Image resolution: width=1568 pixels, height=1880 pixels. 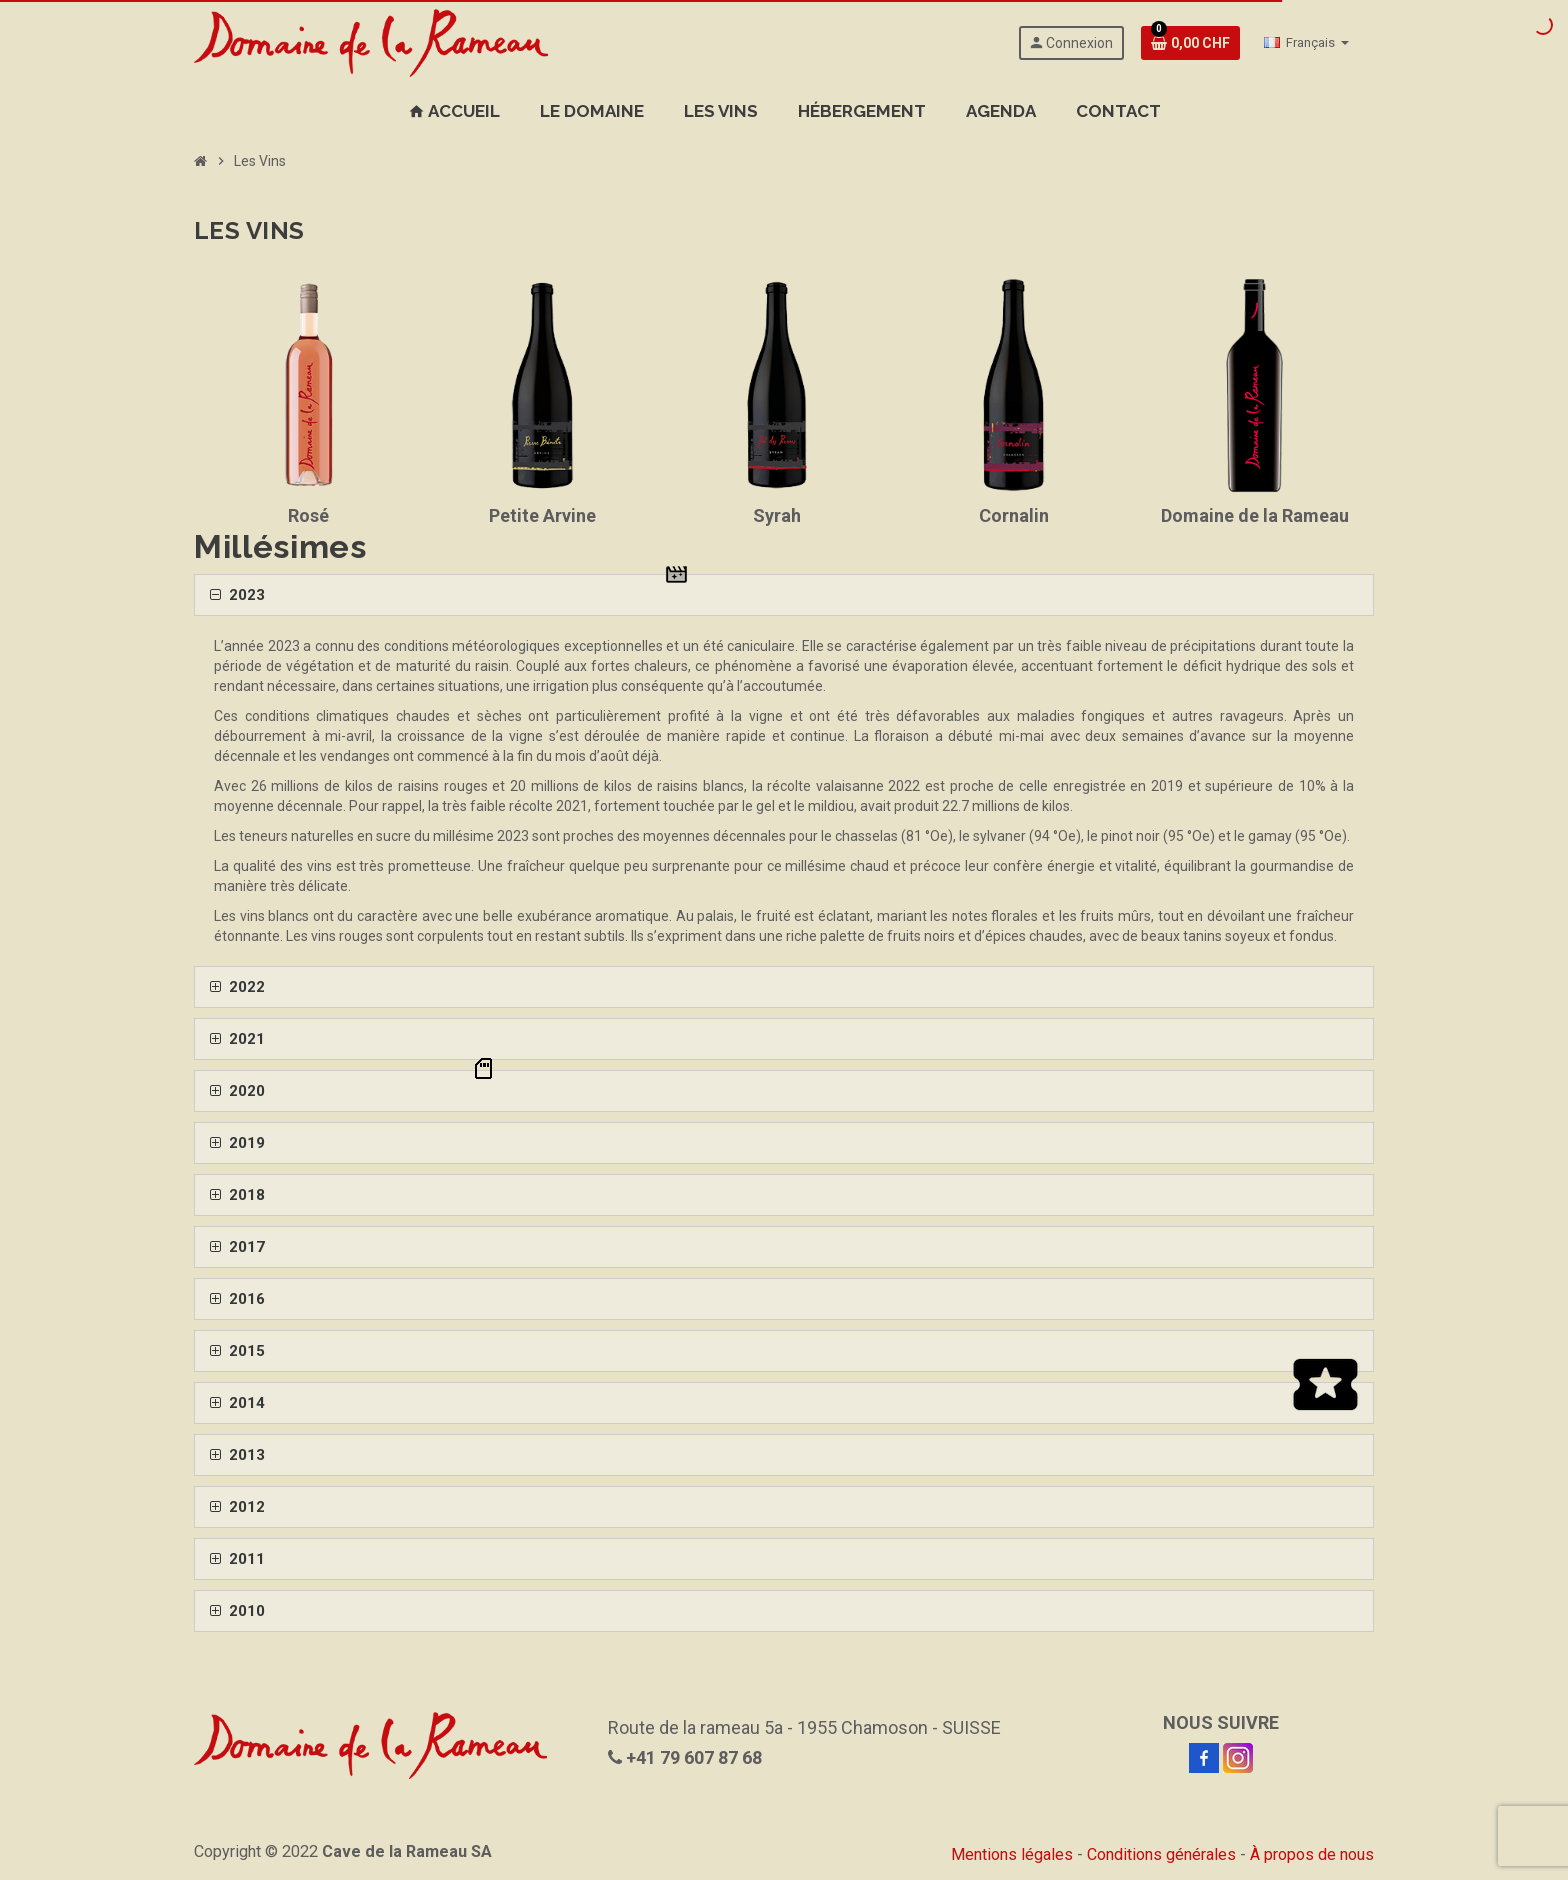 I want to click on access sd card storage settings, so click(x=483, y=1068).